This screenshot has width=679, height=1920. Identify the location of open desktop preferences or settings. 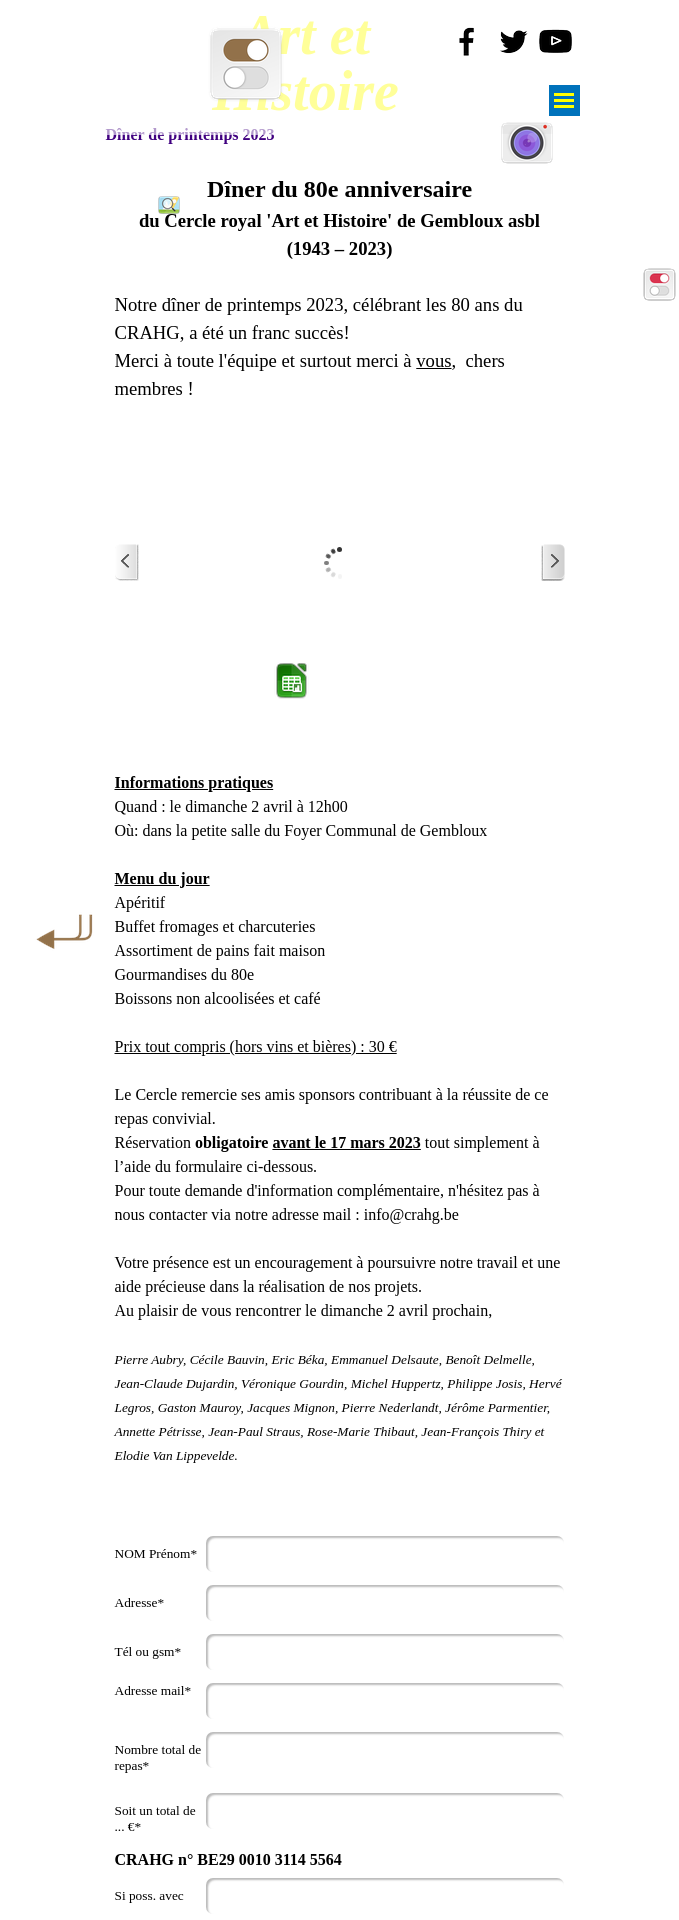
(246, 64).